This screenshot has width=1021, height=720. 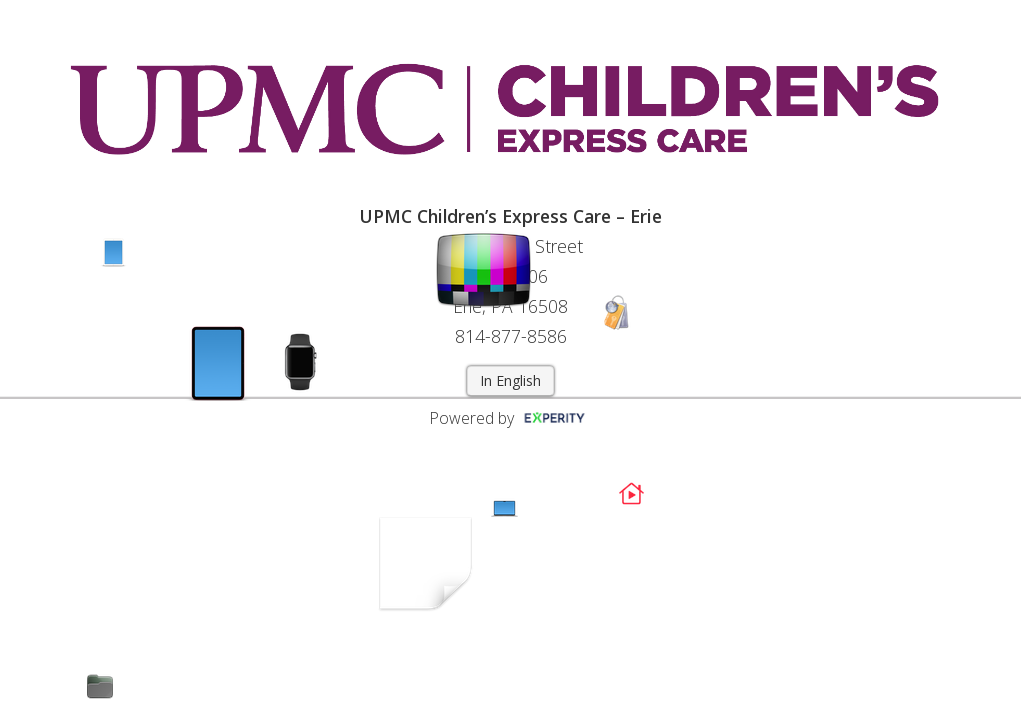 I want to click on access home sharing preferences, so click(x=631, y=493).